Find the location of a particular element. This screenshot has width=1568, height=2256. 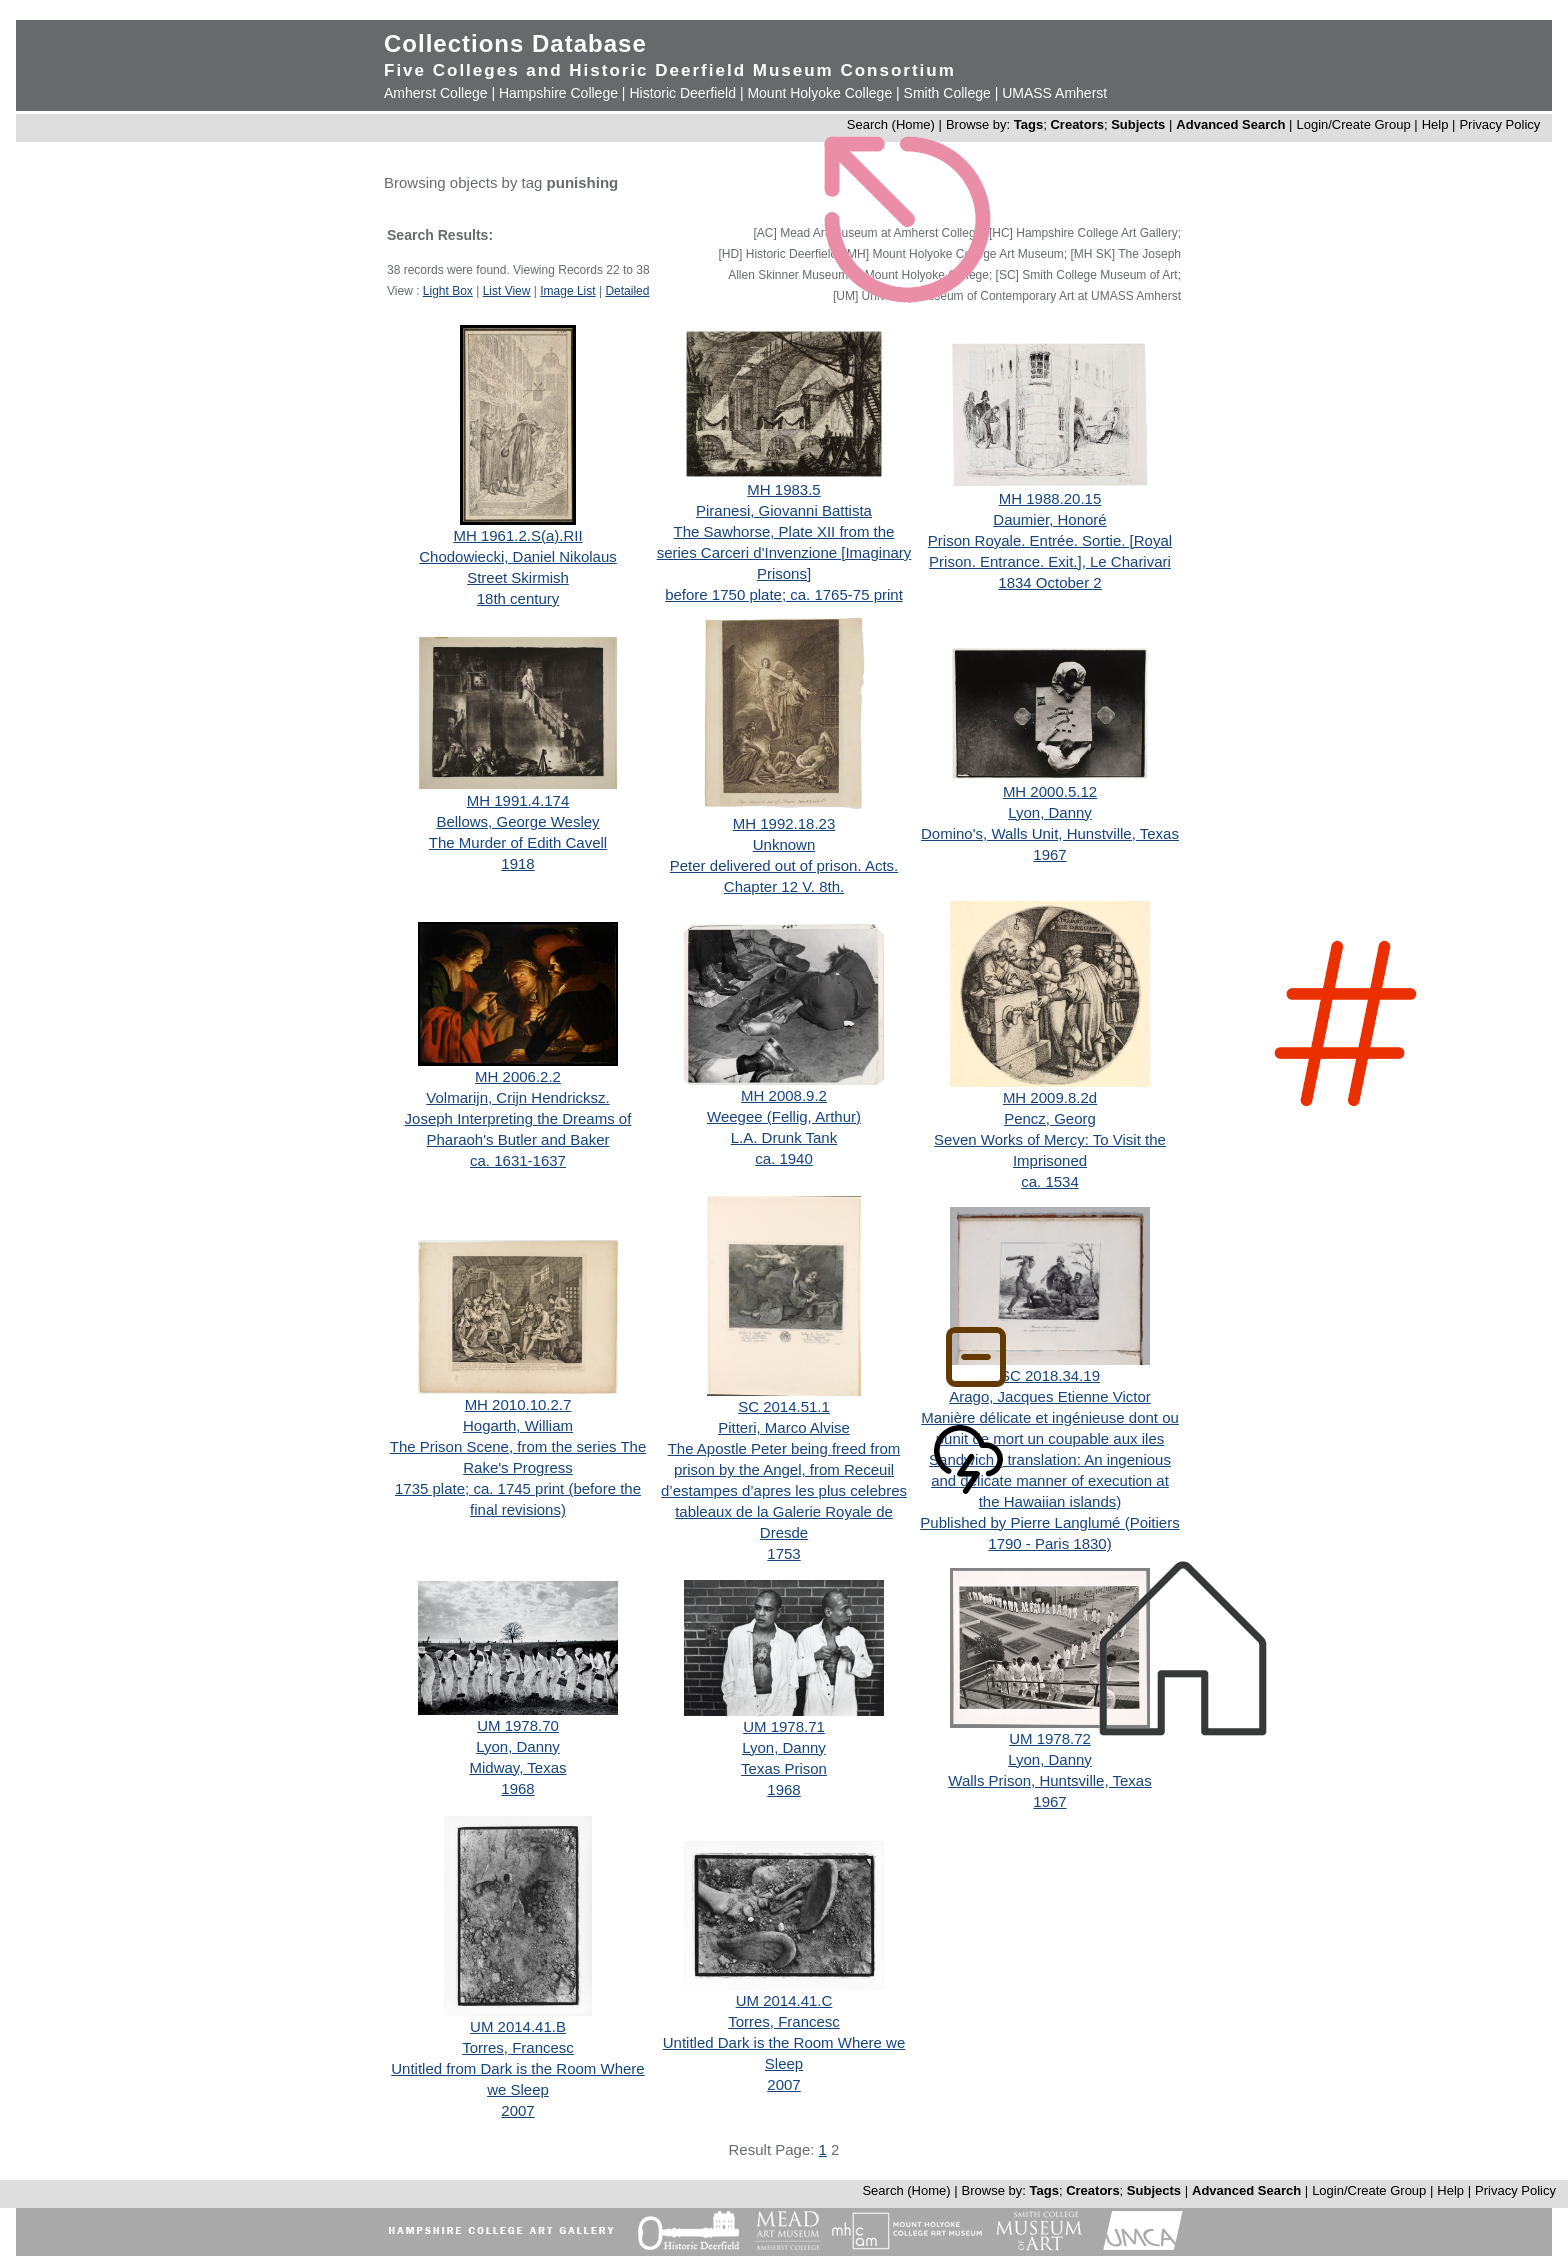

collapse or minimize a section is located at coordinates (976, 1357).